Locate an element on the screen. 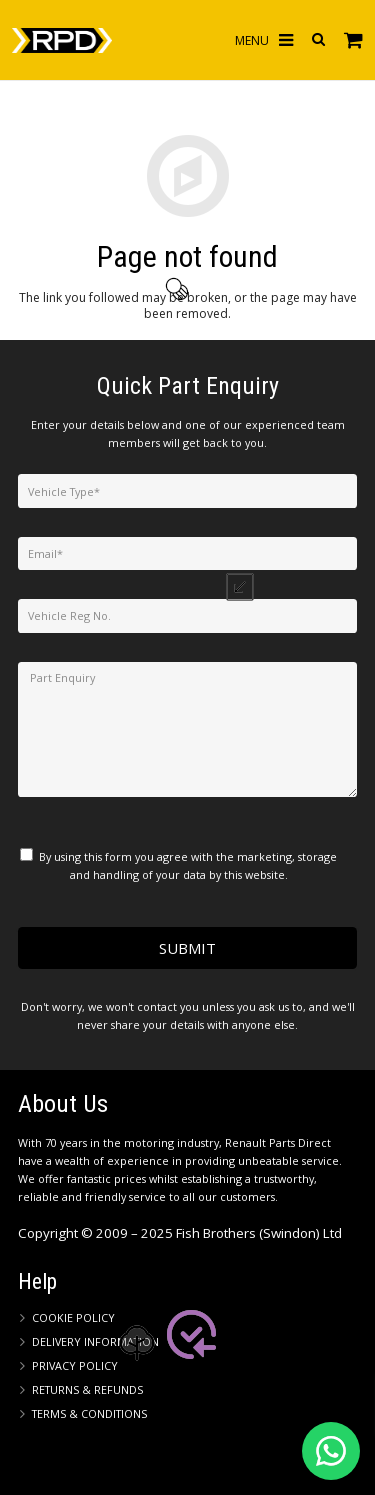 The width and height of the screenshot is (375, 1495). indicates a tracked issue has been closed and completed is located at coordinates (191, 1334).